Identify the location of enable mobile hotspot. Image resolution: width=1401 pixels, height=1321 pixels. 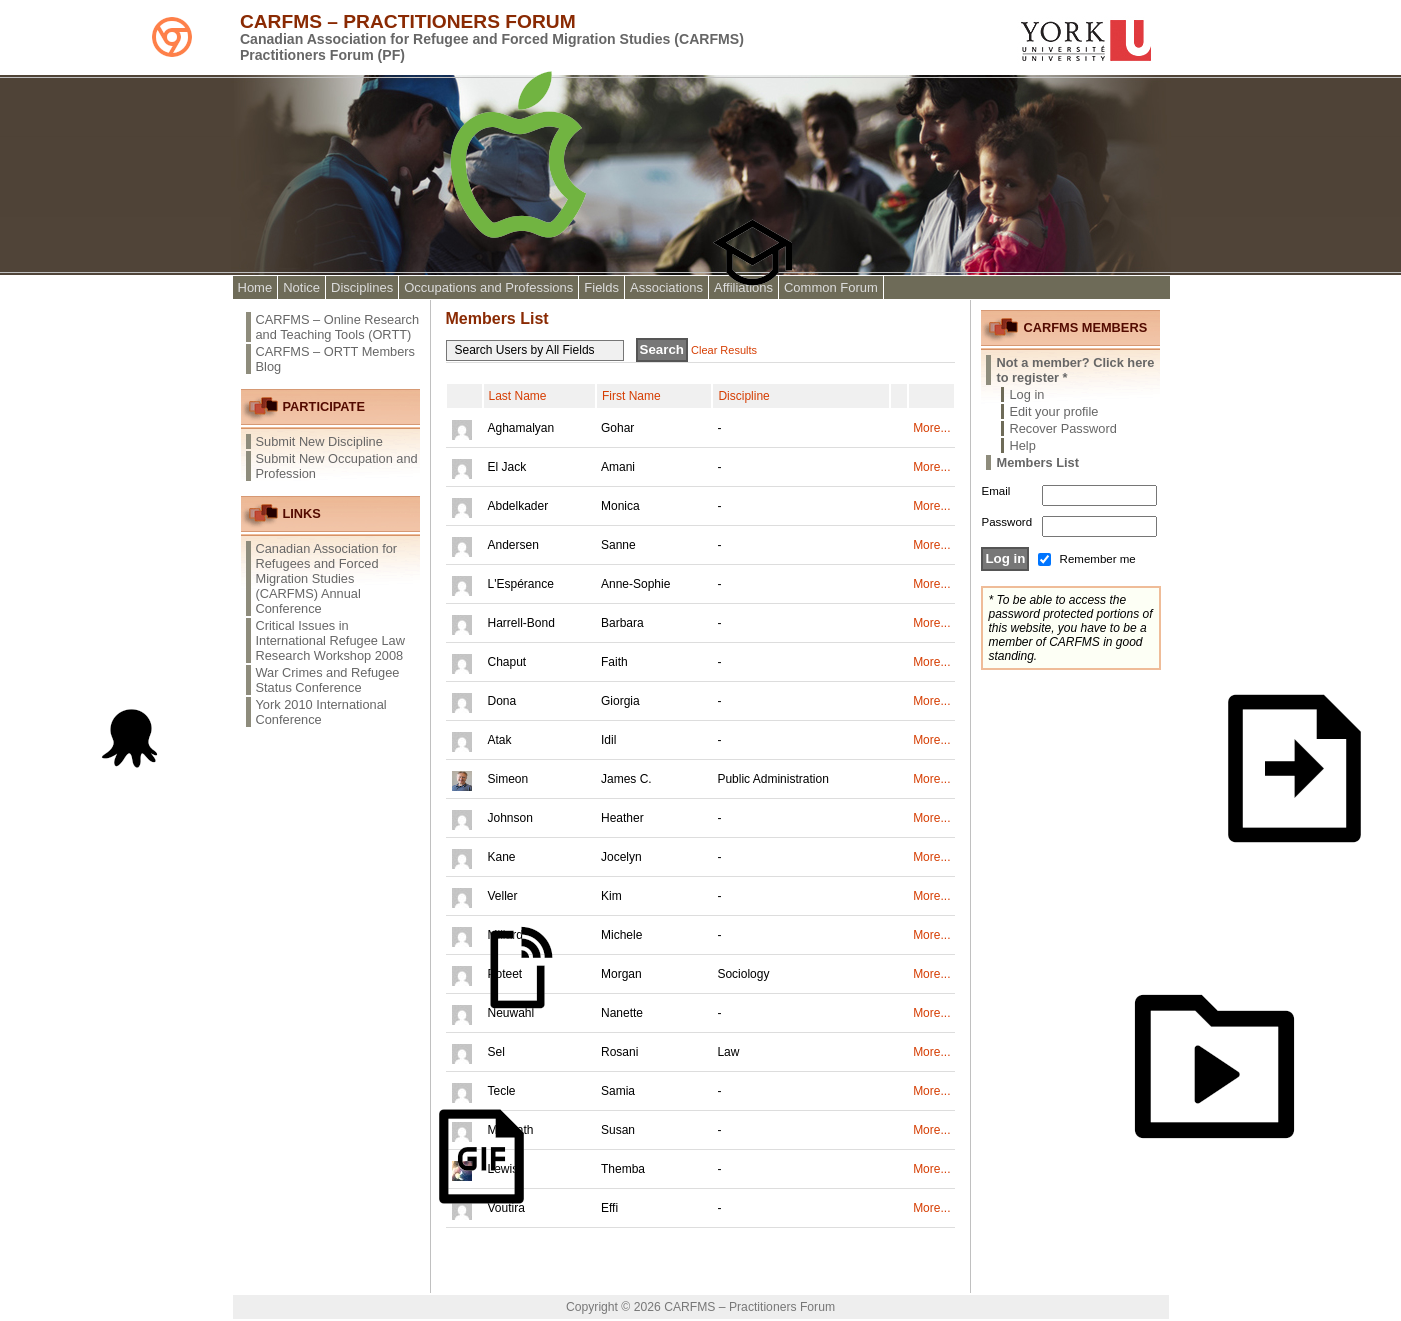
(517, 969).